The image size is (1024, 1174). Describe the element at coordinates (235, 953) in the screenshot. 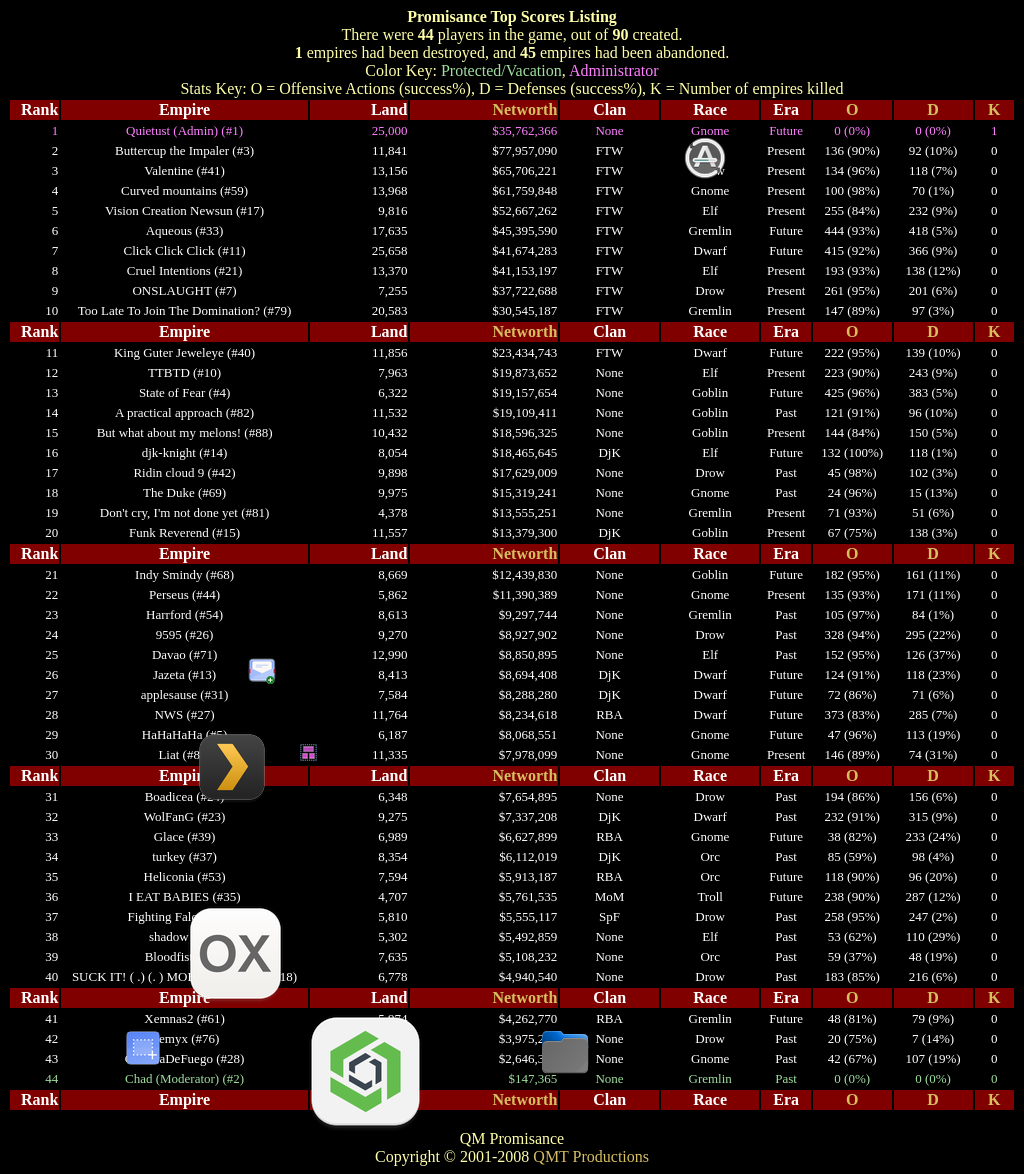

I see `launch the OX app` at that location.